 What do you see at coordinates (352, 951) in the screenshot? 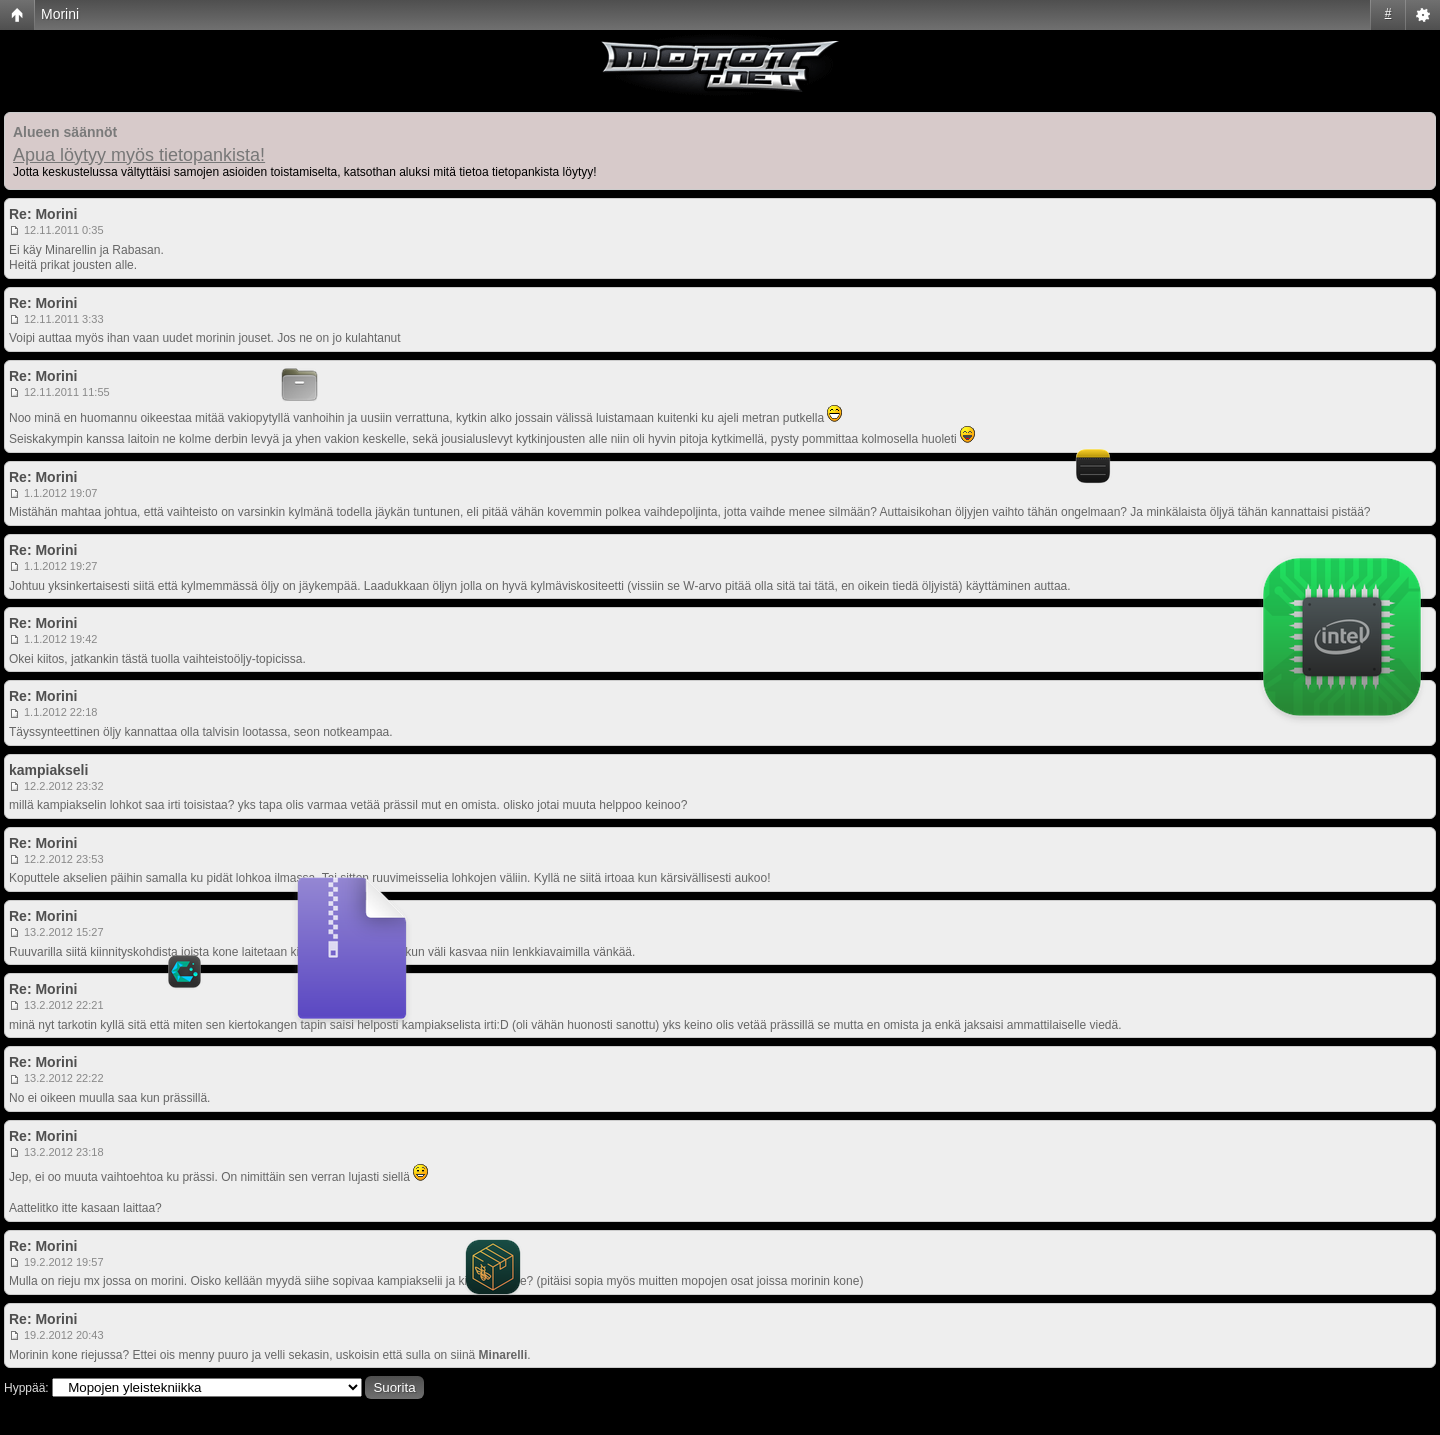
I see `a compressed bzdvi document file` at bounding box center [352, 951].